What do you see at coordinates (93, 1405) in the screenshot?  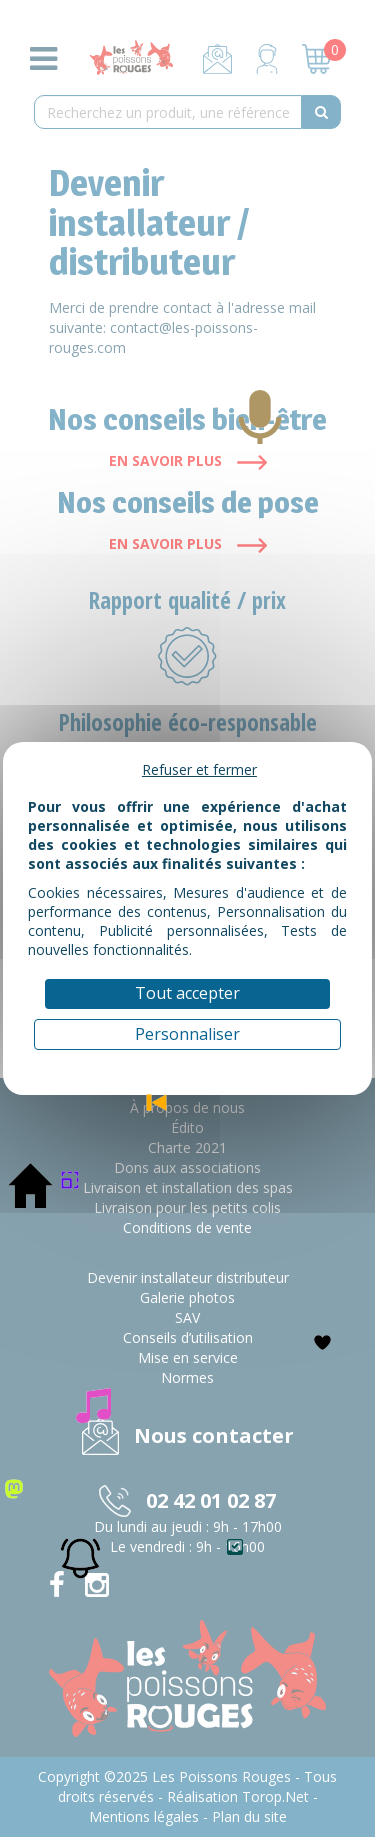 I see `access music library or player` at bounding box center [93, 1405].